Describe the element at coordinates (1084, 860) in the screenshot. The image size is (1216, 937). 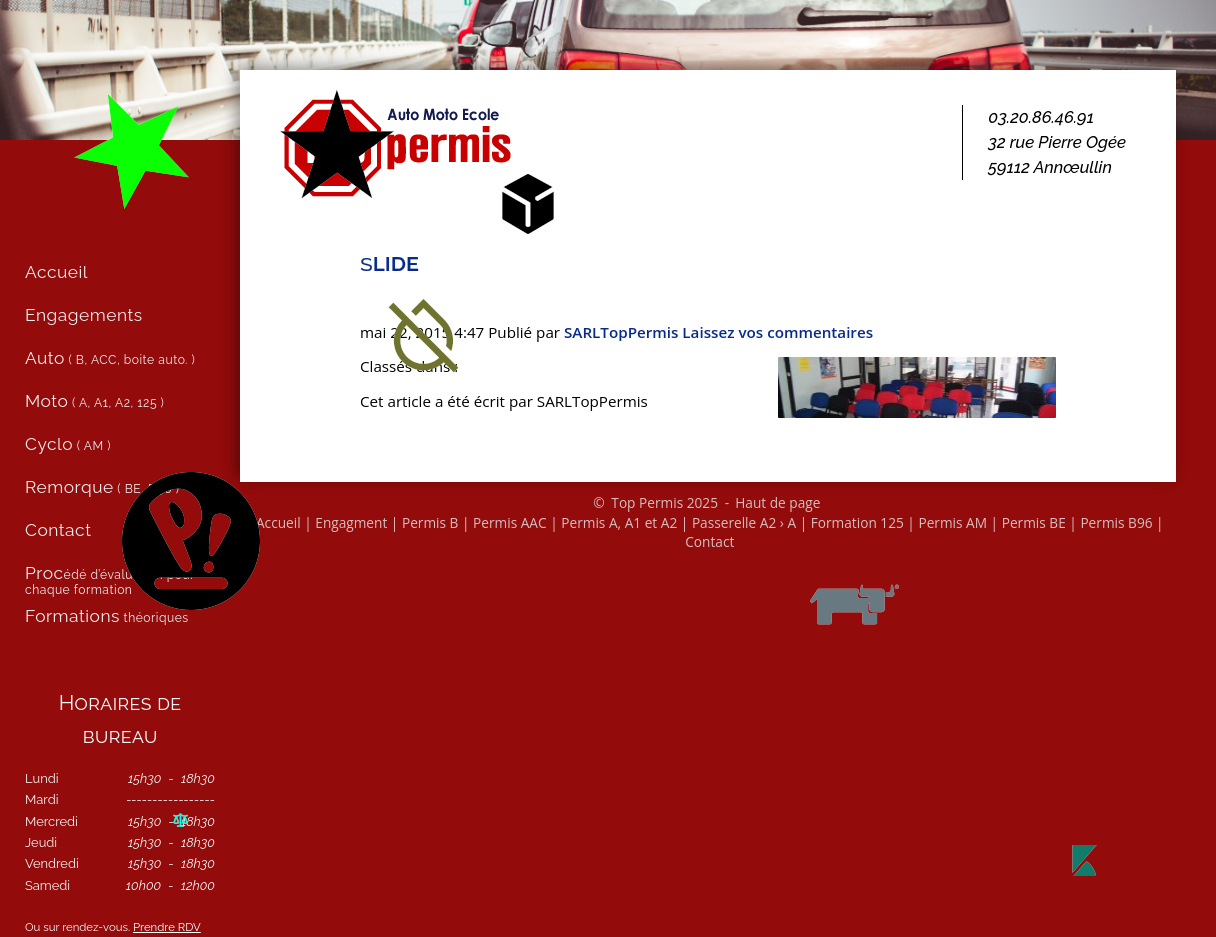
I see `open kibana dashboard` at that location.